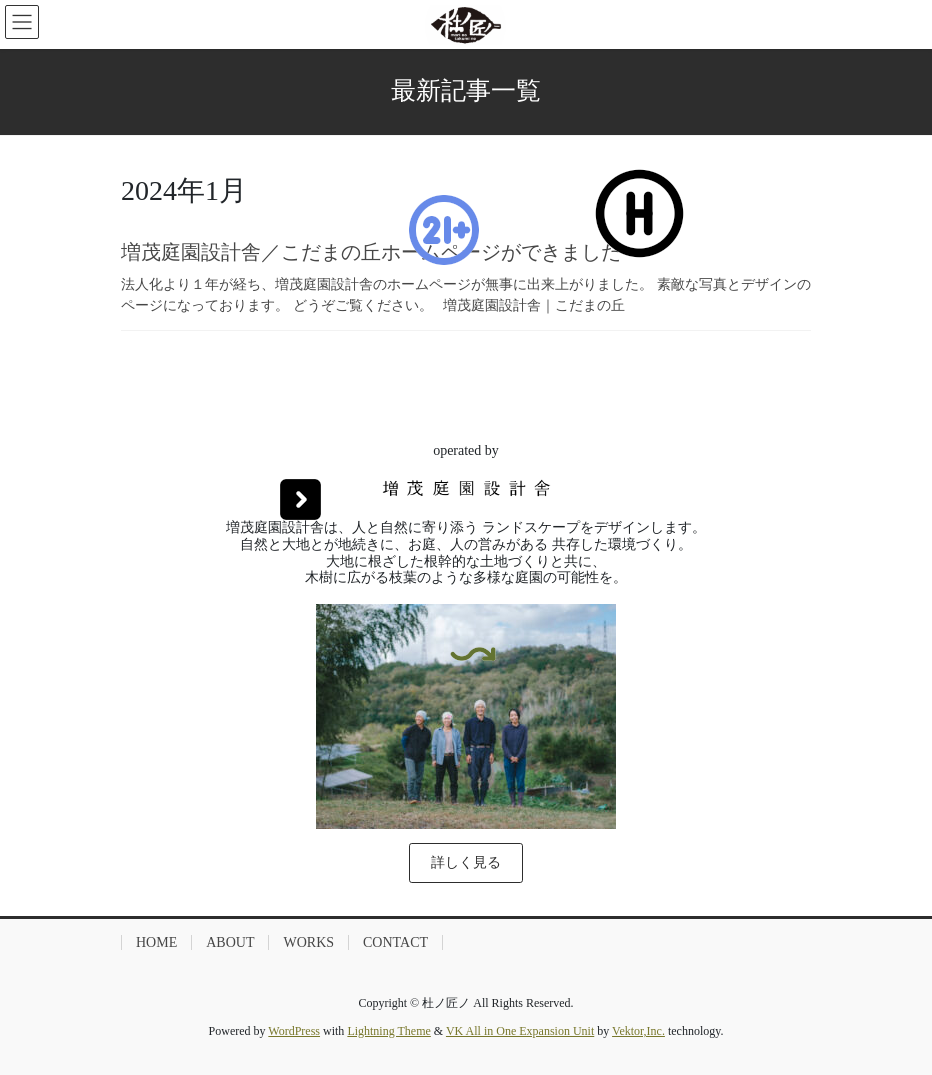 The height and width of the screenshot is (1075, 932). What do you see at coordinates (473, 654) in the screenshot?
I see `indicates a flowing or wave-like transition downward` at bounding box center [473, 654].